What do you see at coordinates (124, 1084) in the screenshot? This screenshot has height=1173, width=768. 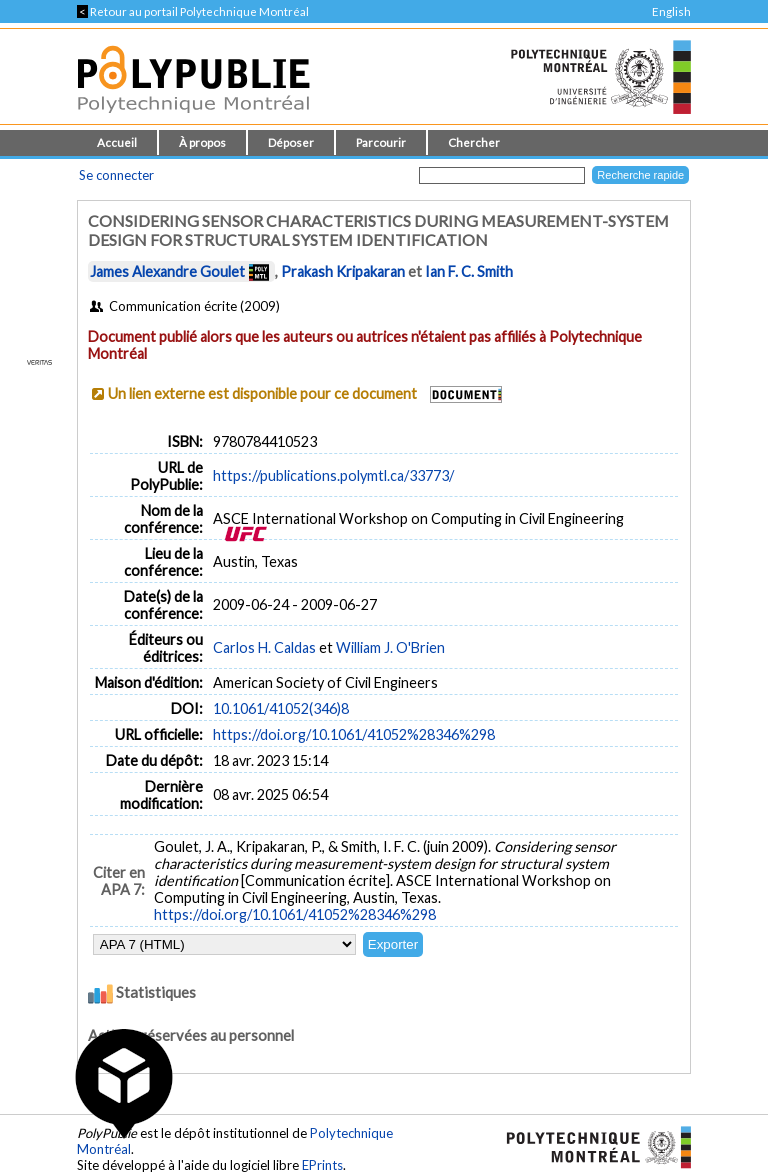 I see `open the AfterShip package tracking app` at bounding box center [124, 1084].